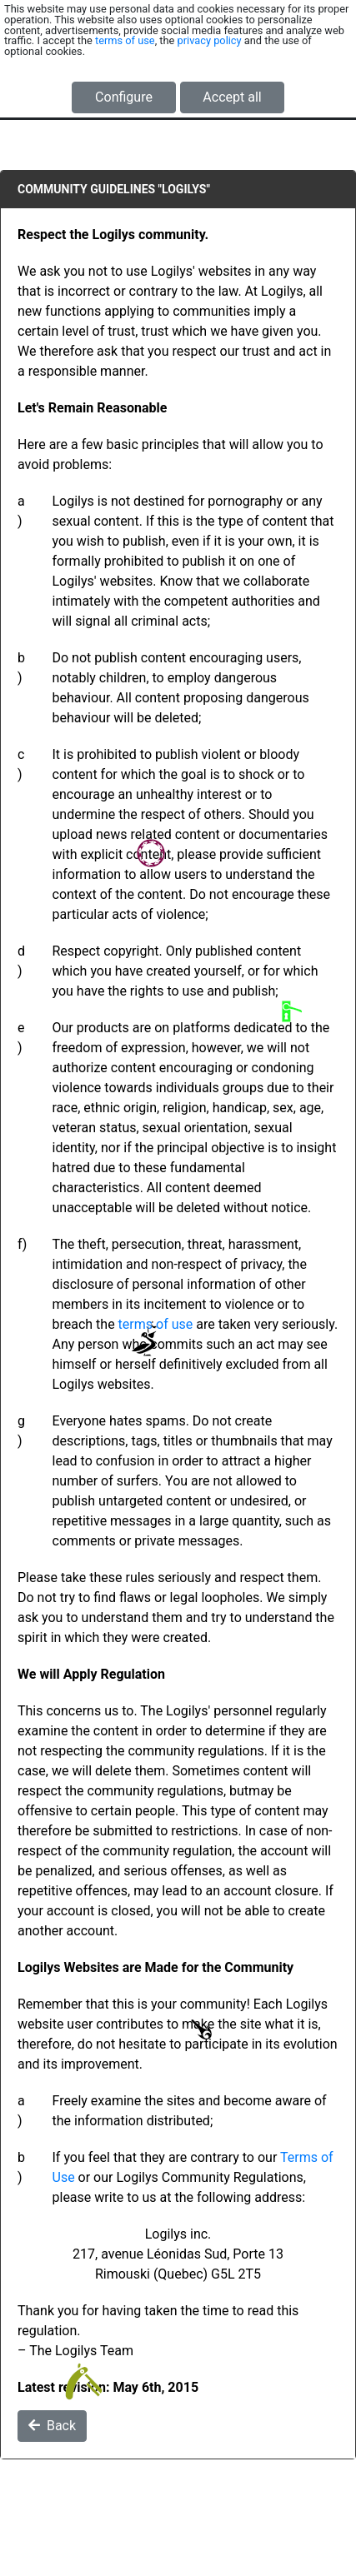  What do you see at coordinates (202, 2029) in the screenshot?
I see `cast a fire spell or ability` at bounding box center [202, 2029].